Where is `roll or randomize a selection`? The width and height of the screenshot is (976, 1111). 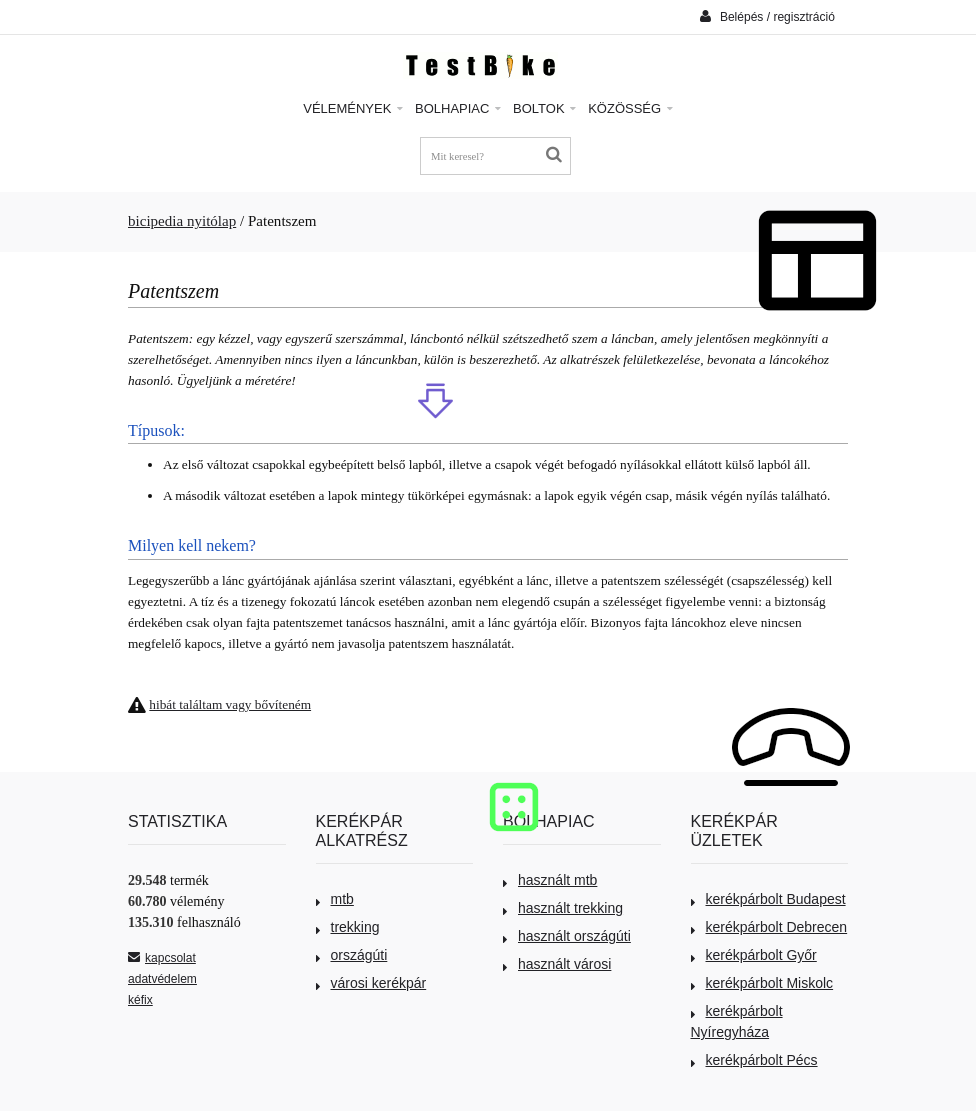
roll or randomize a selection is located at coordinates (514, 807).